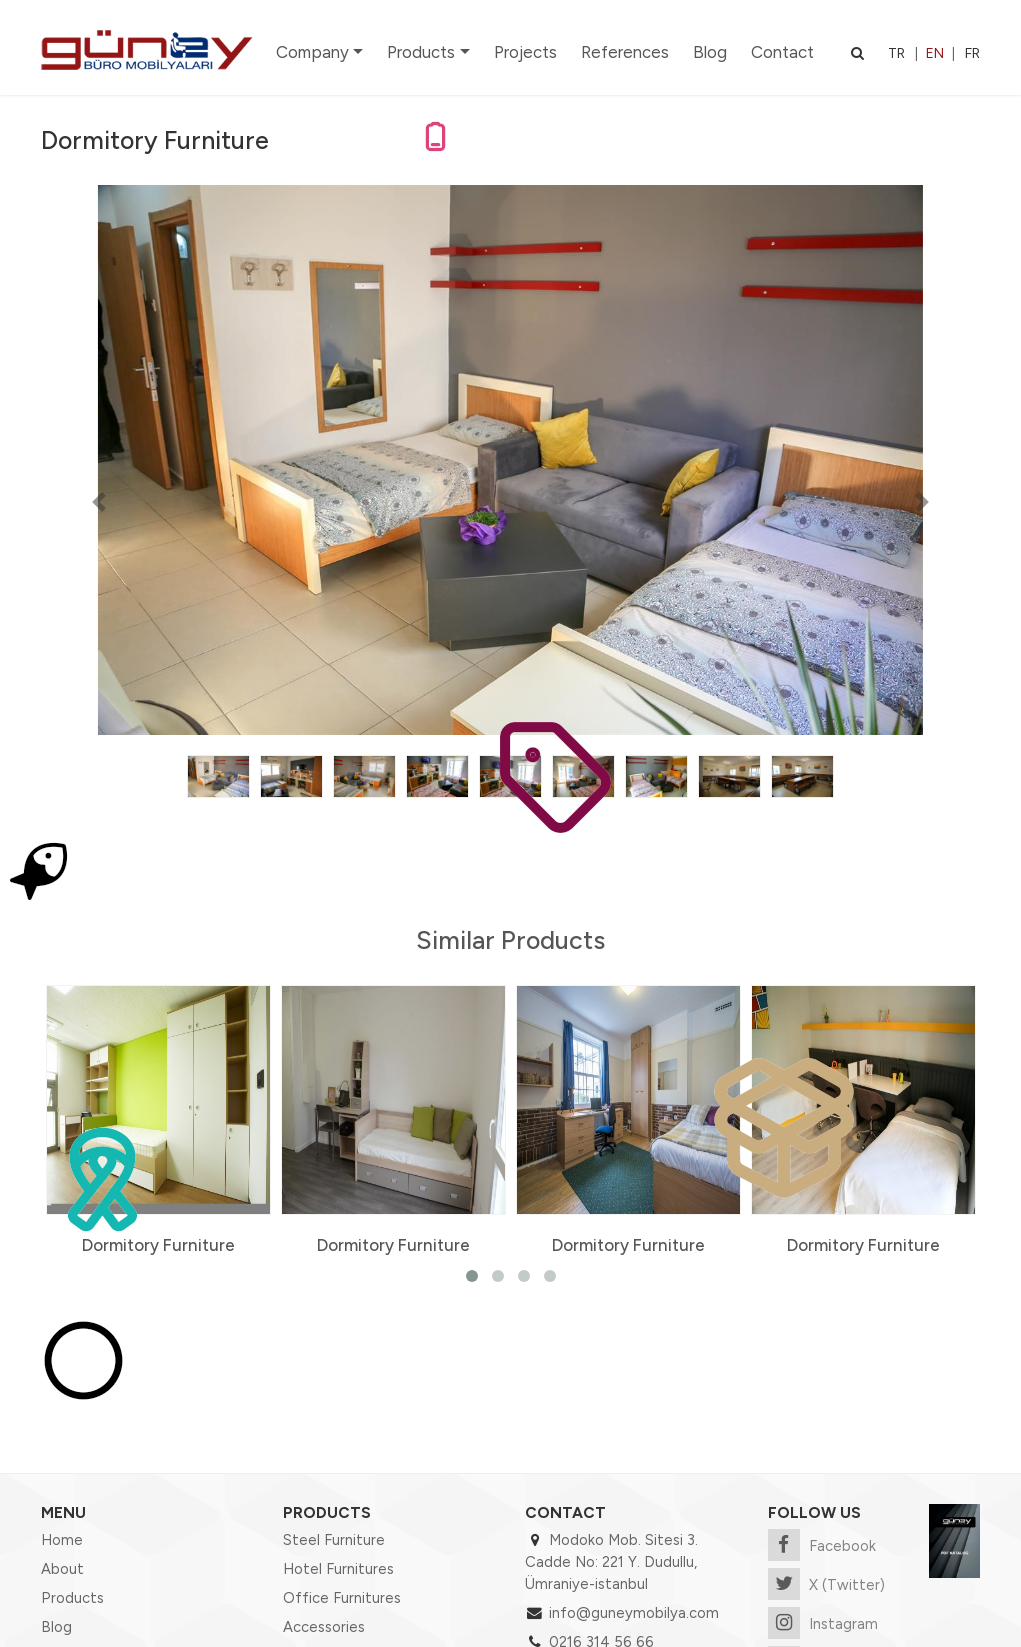 This screenshot has width=1021, height=1647. I want to click on access fishing or marine-related features, so click(41, 868).